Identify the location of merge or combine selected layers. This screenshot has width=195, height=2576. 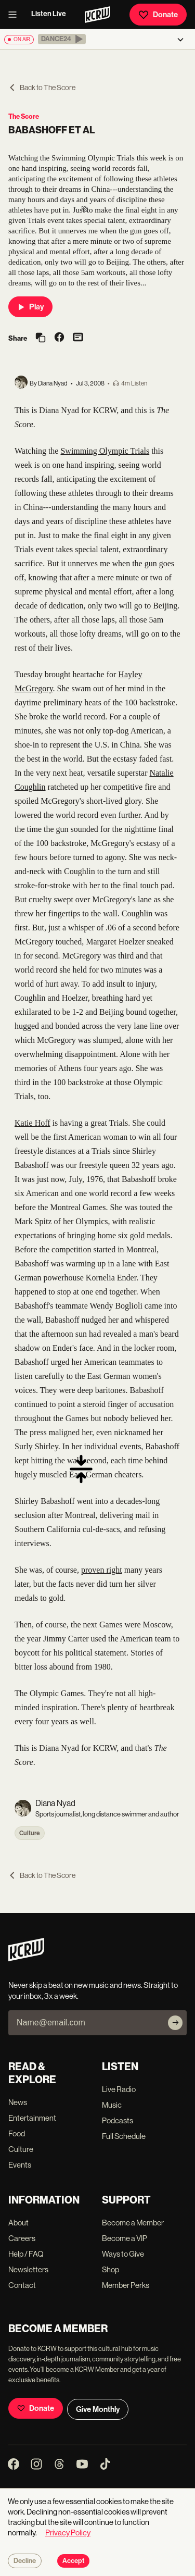
(85, 209).